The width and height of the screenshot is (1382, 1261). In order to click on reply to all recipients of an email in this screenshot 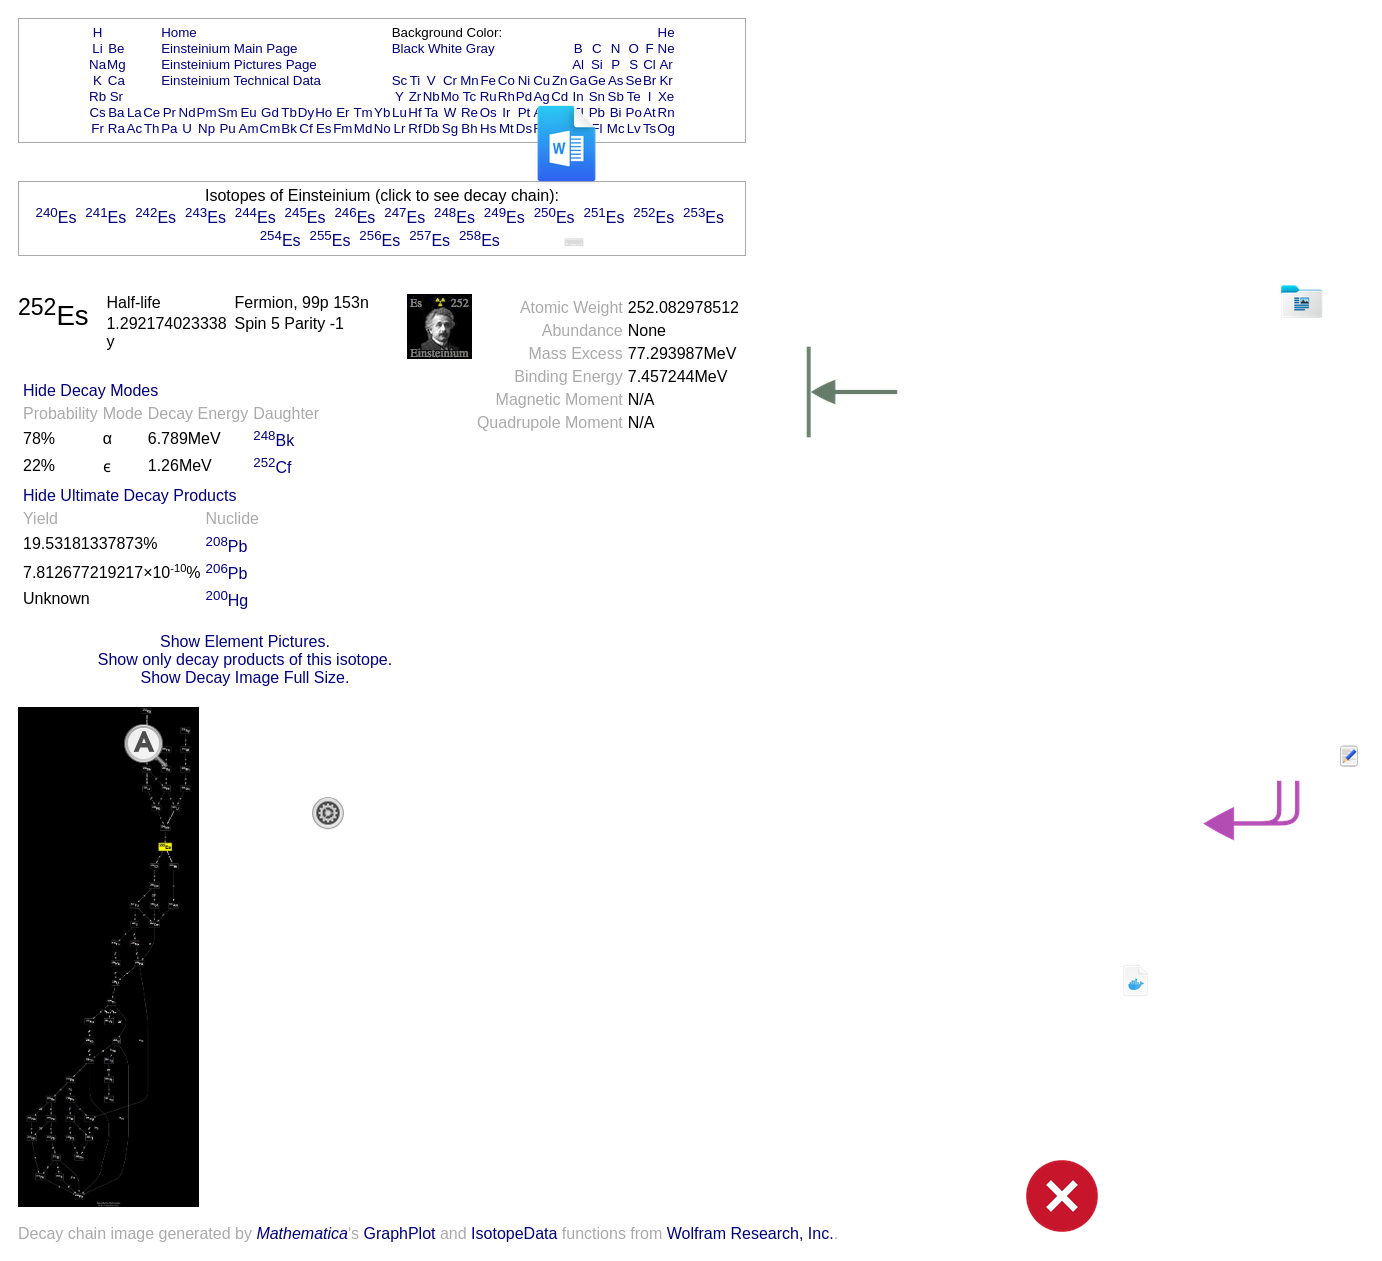, I will do `click(1250, 810)`.